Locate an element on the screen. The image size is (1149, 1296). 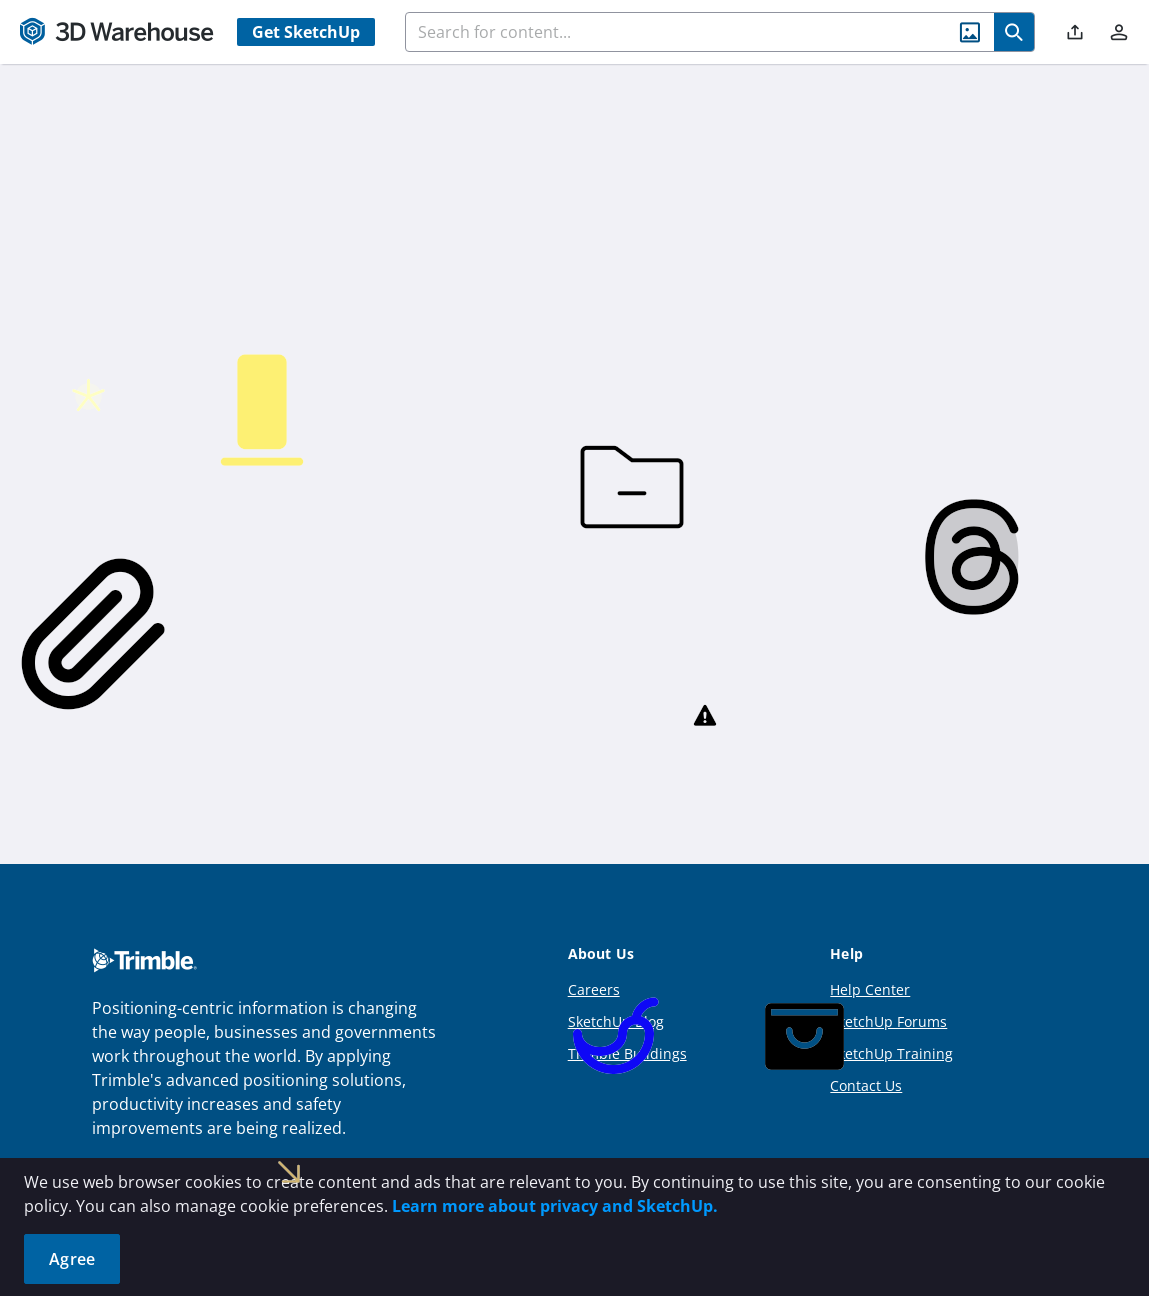
remove a folder is located at coordinates (632, 485).